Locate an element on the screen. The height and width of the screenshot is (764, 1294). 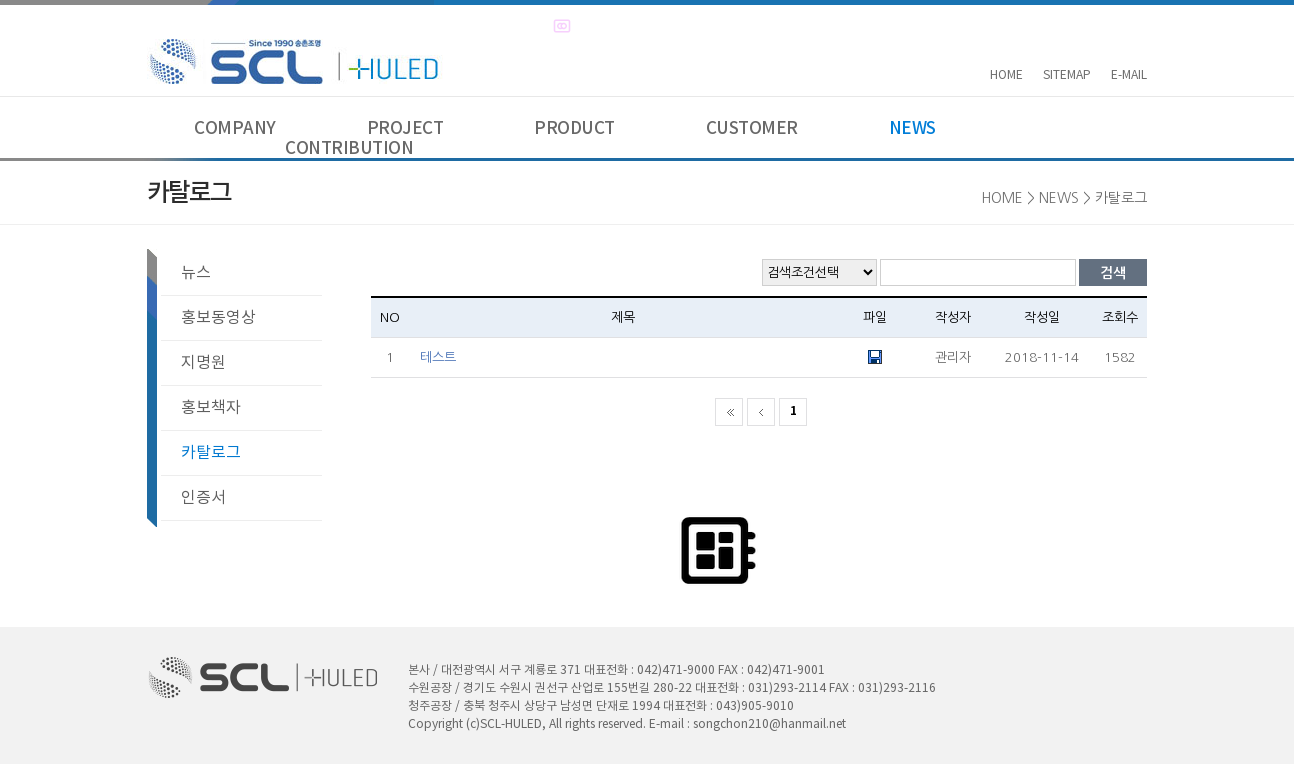
access developer or hardware settings is located at coordinates (718, 550).